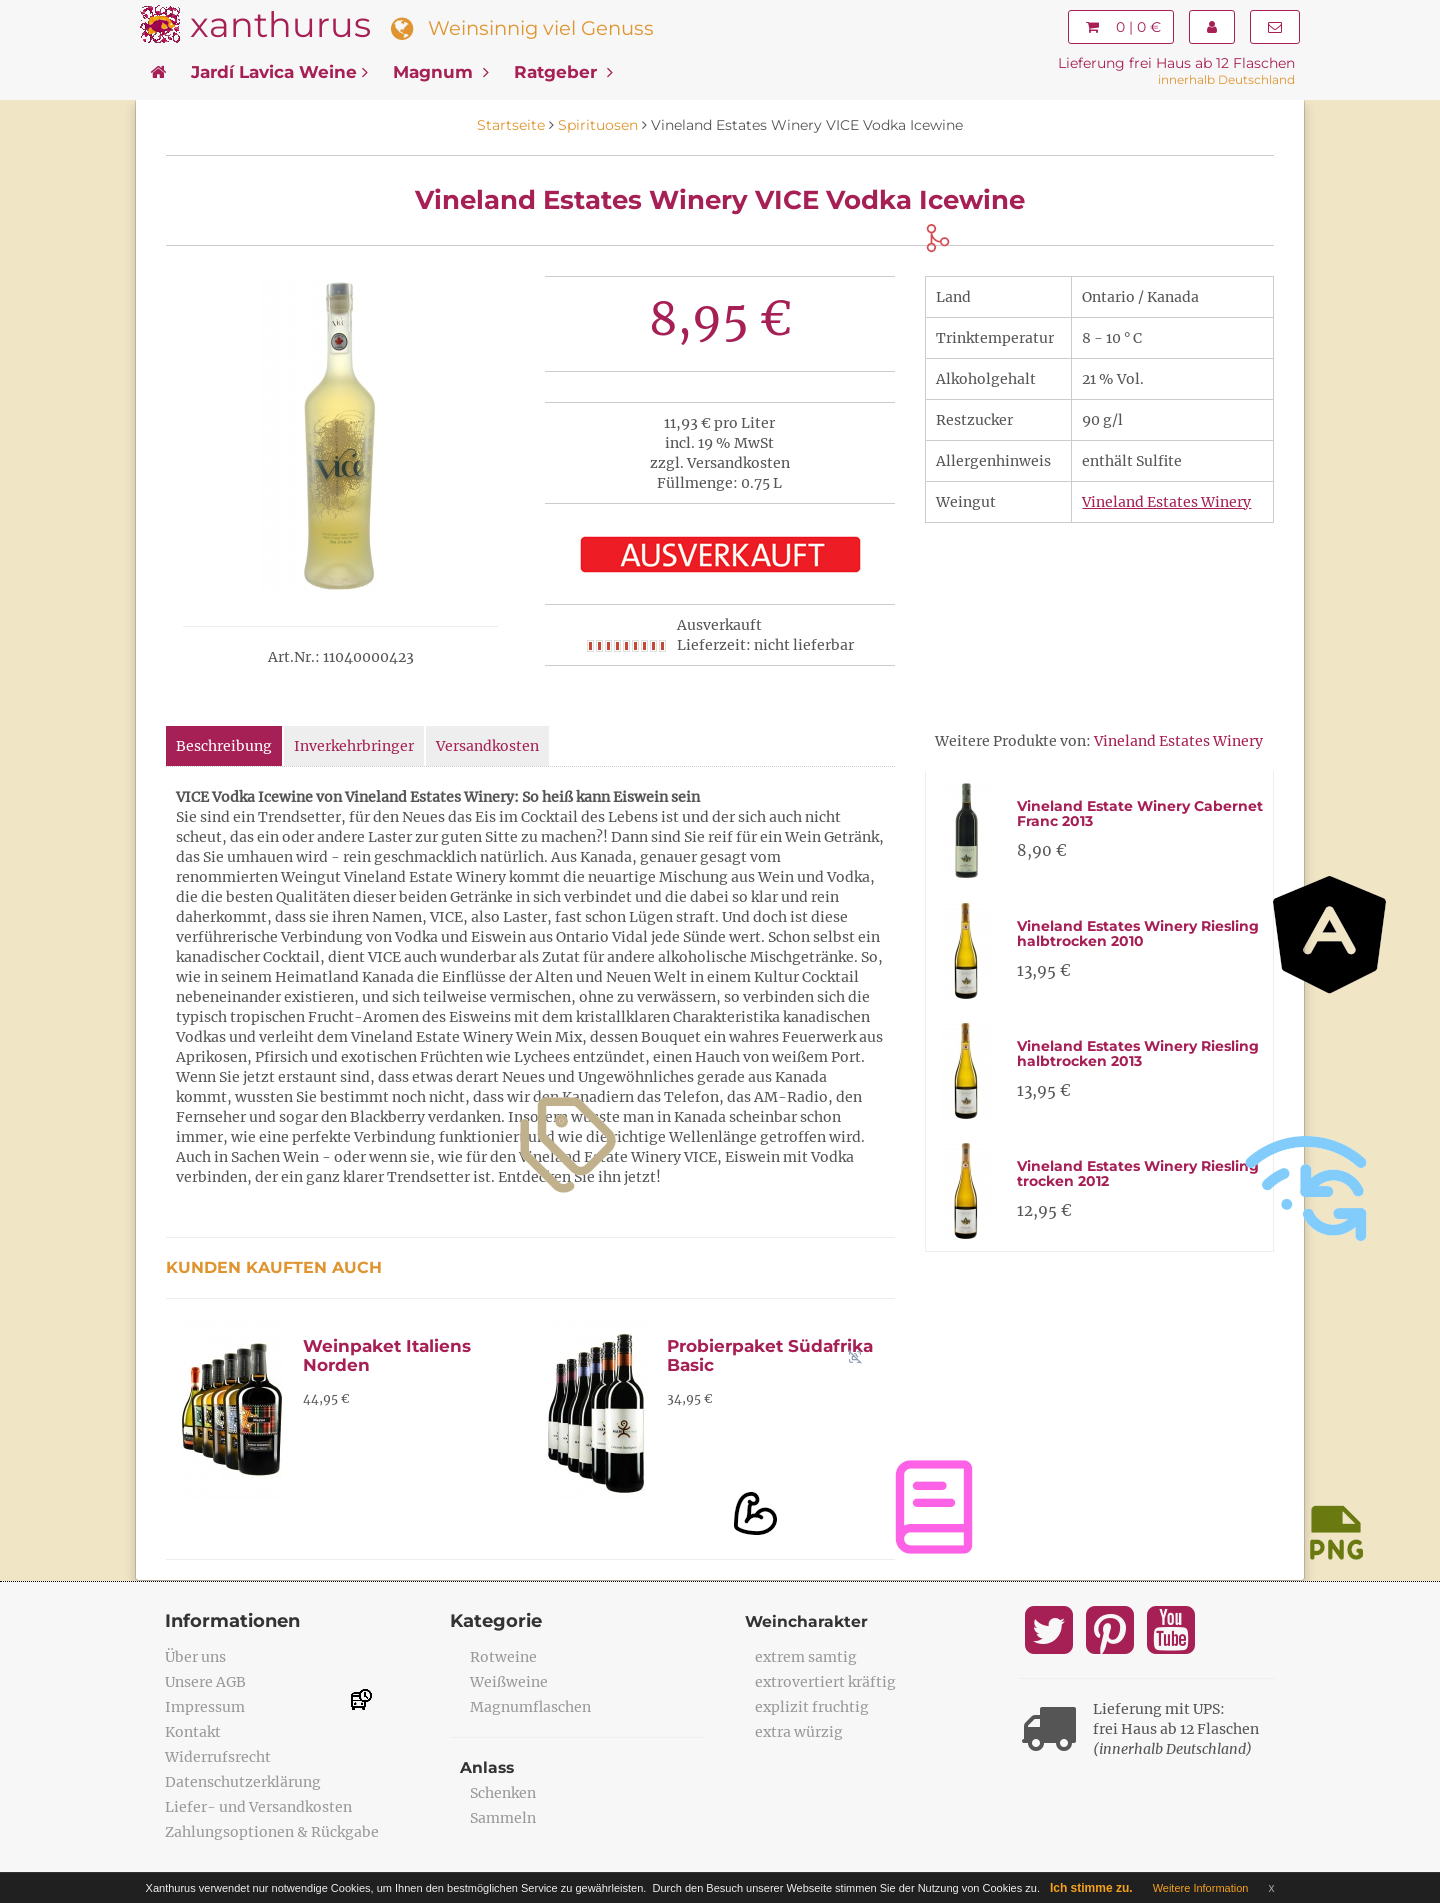 This screenshot has height=1903, width=1440. I want to click on indicates an Angular framework project or application, so click(1329, 932).